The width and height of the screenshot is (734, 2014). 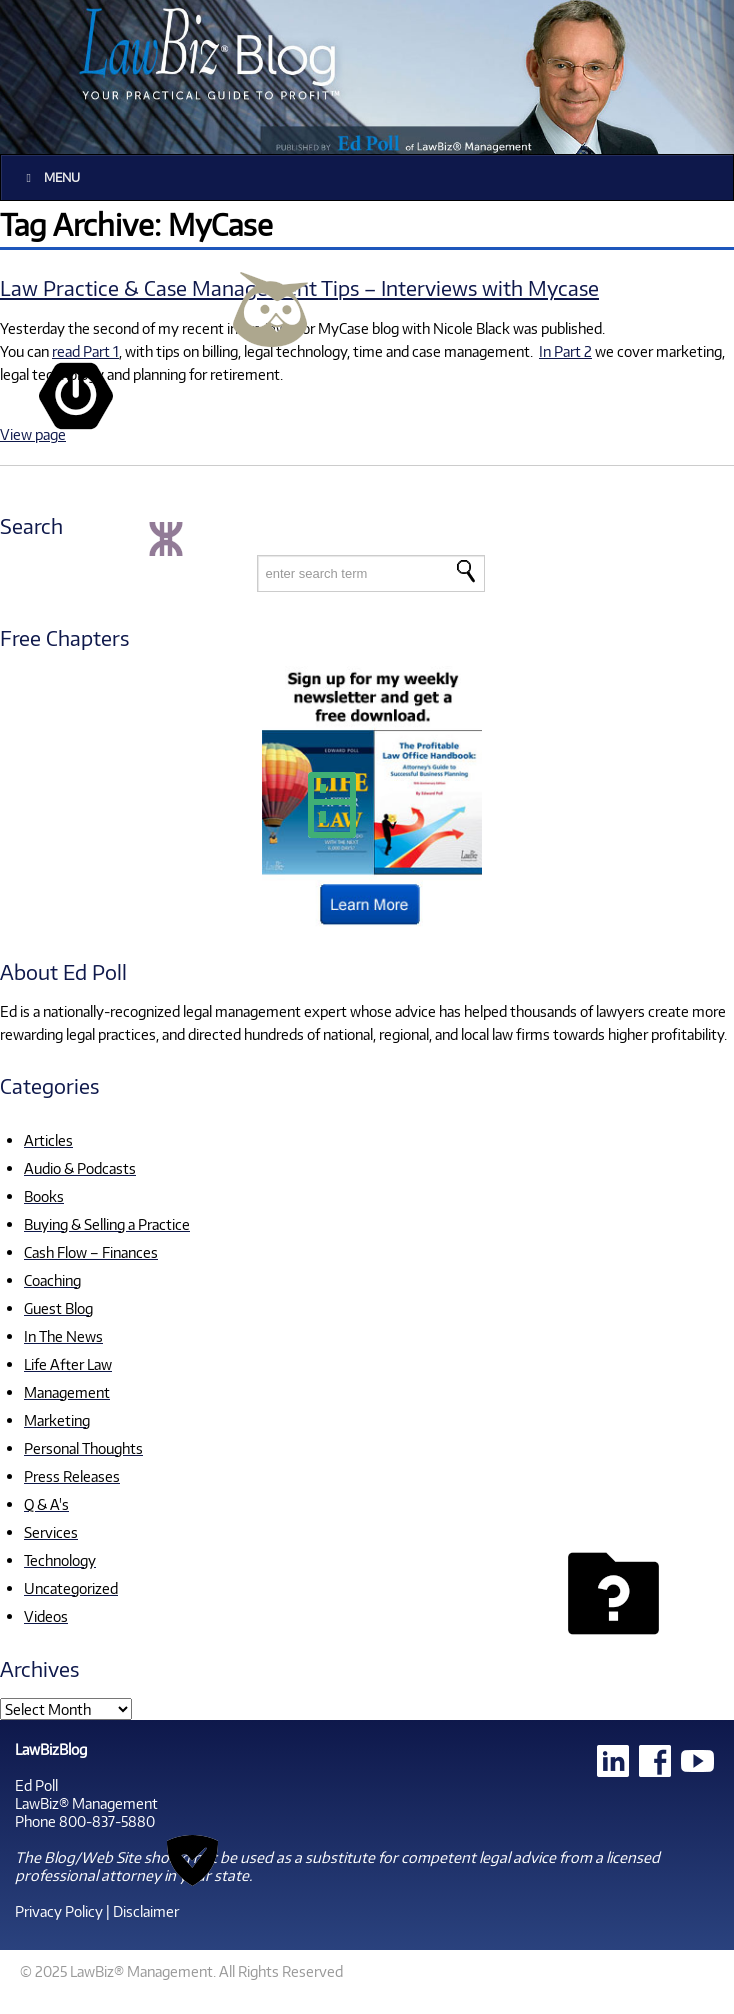 I want to click on folder with unknown or unrecognized contents, so click(x=613, y=1593).